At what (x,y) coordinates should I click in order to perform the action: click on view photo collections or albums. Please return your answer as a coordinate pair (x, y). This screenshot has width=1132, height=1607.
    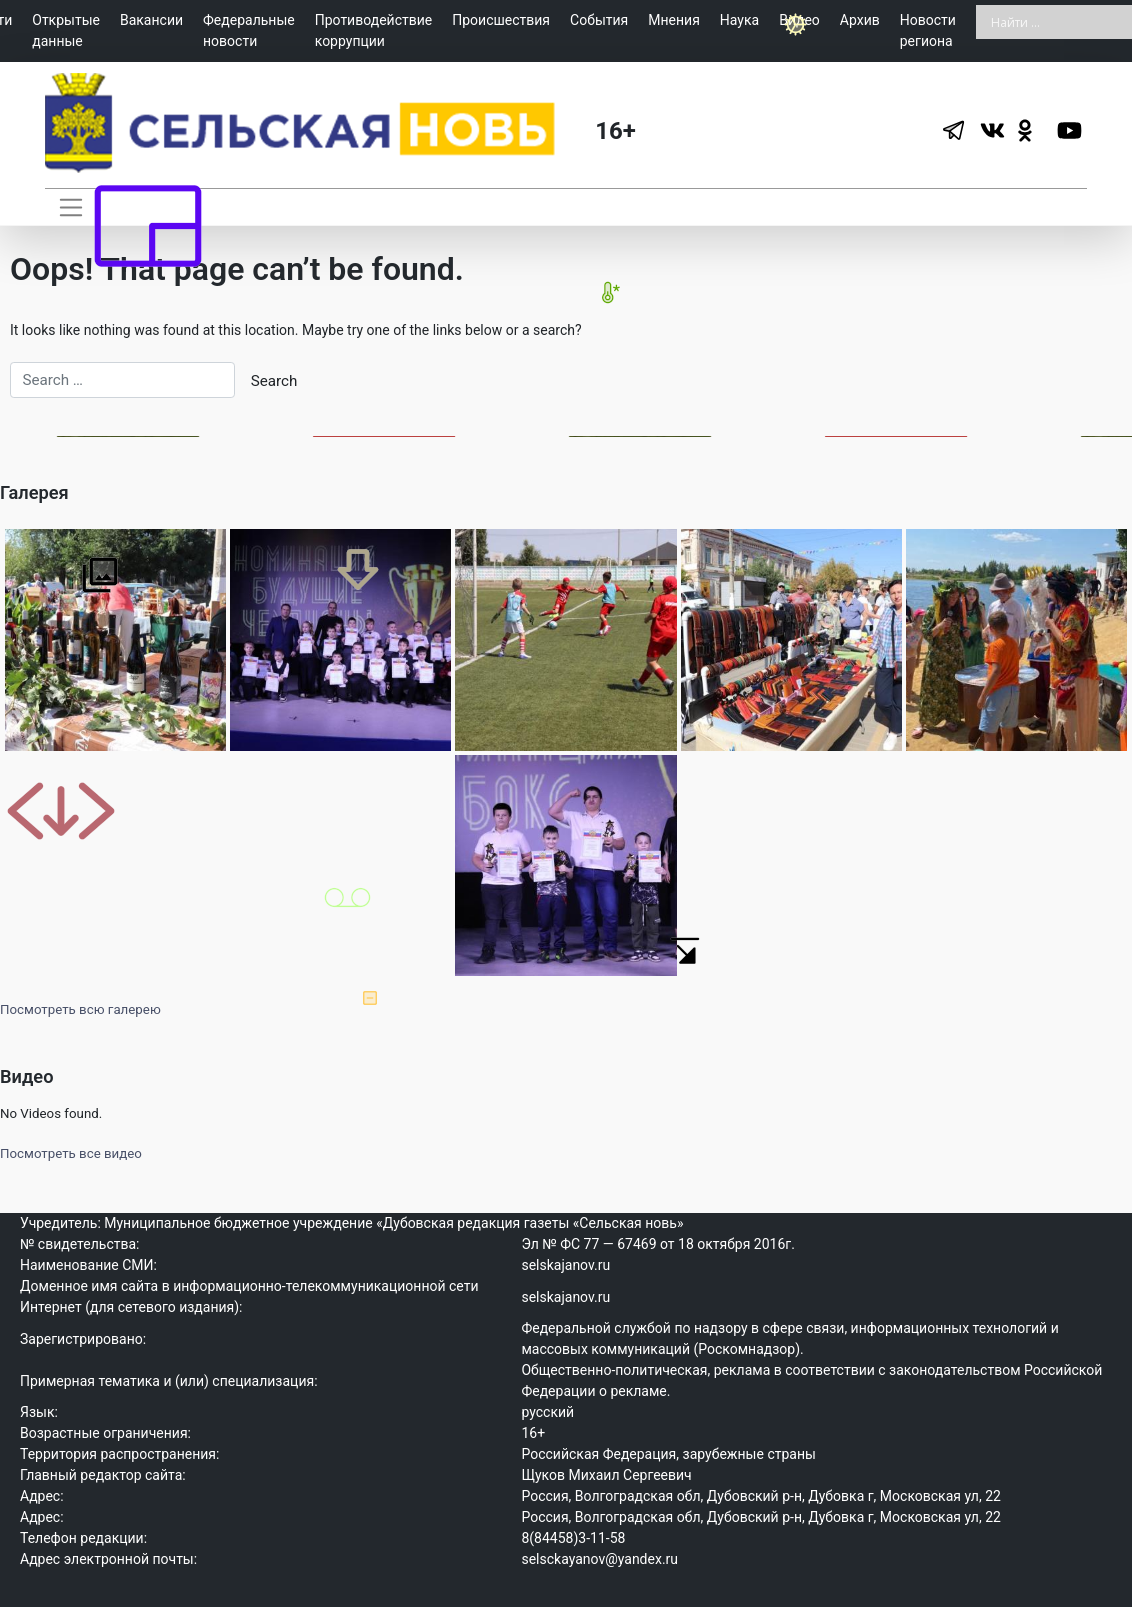
    Looking at the image, I should click on (100, 575).